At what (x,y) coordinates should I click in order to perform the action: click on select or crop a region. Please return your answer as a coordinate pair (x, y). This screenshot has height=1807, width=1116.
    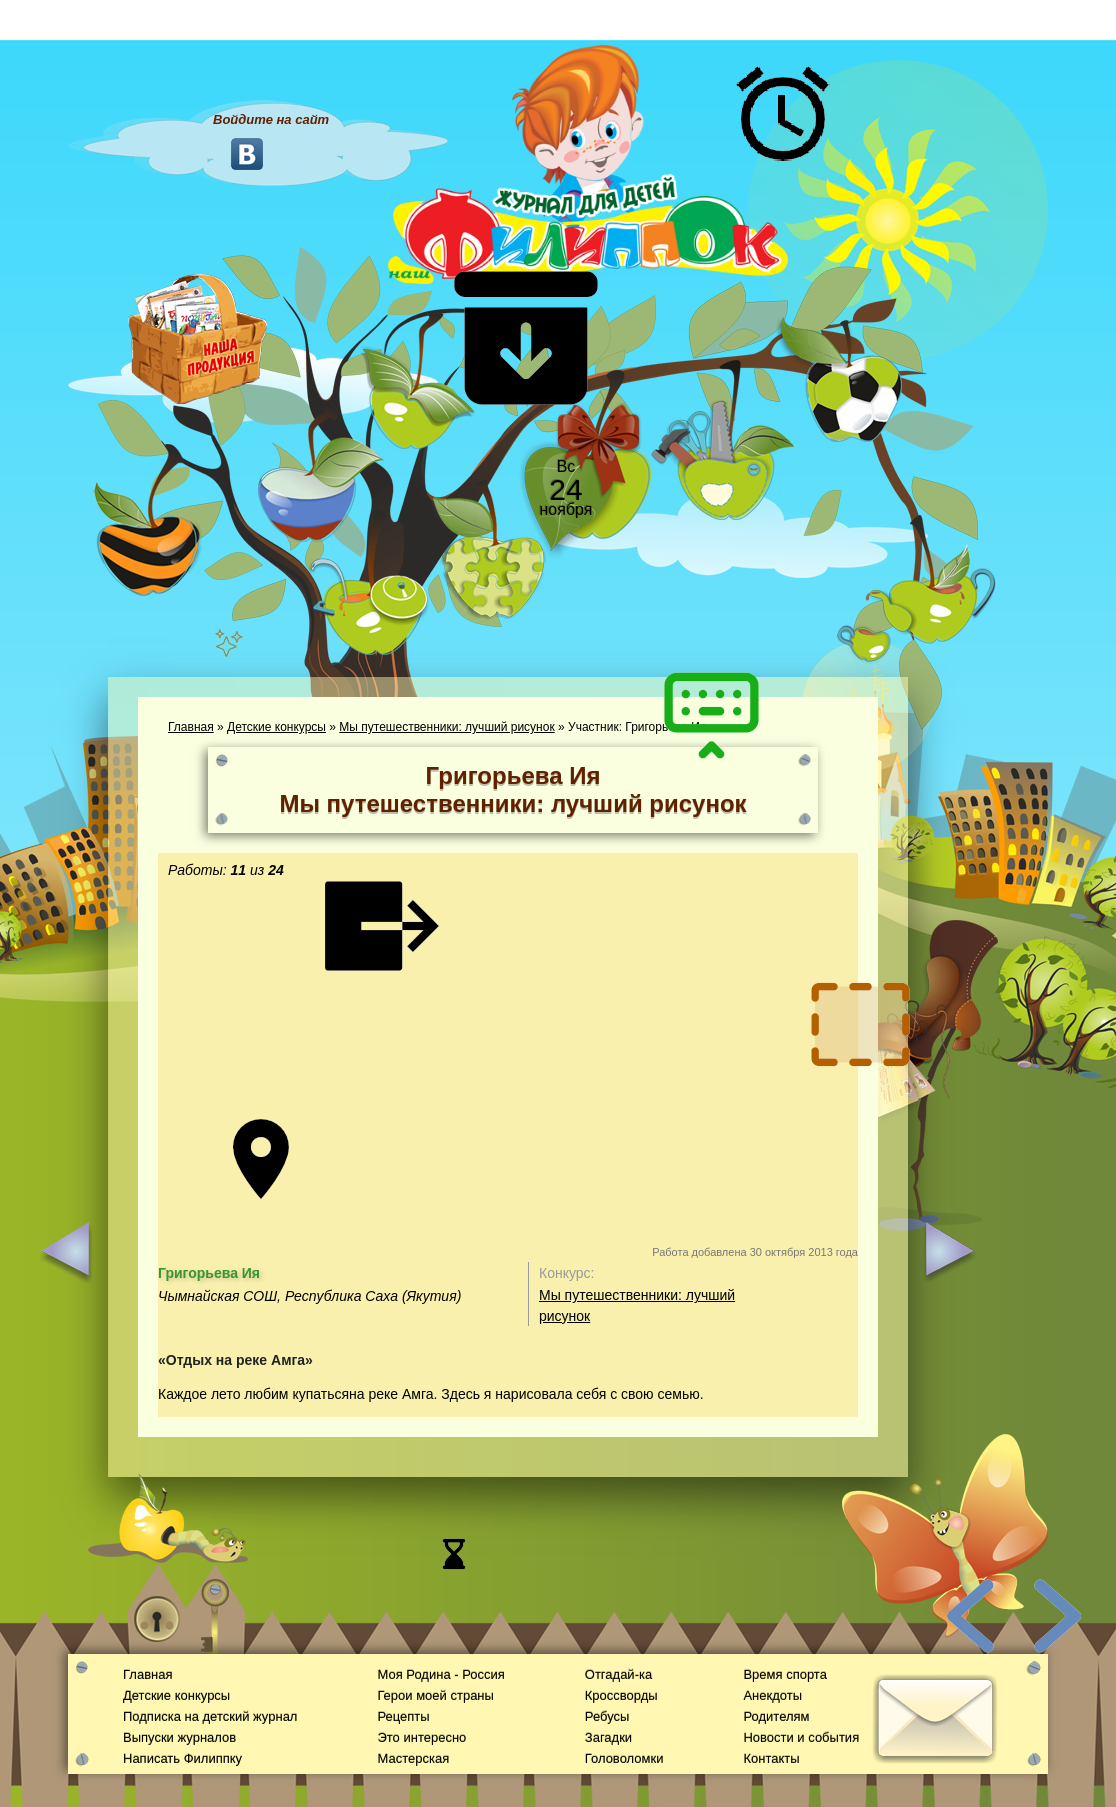
    Looking at the image, I should click on (860, 1024).